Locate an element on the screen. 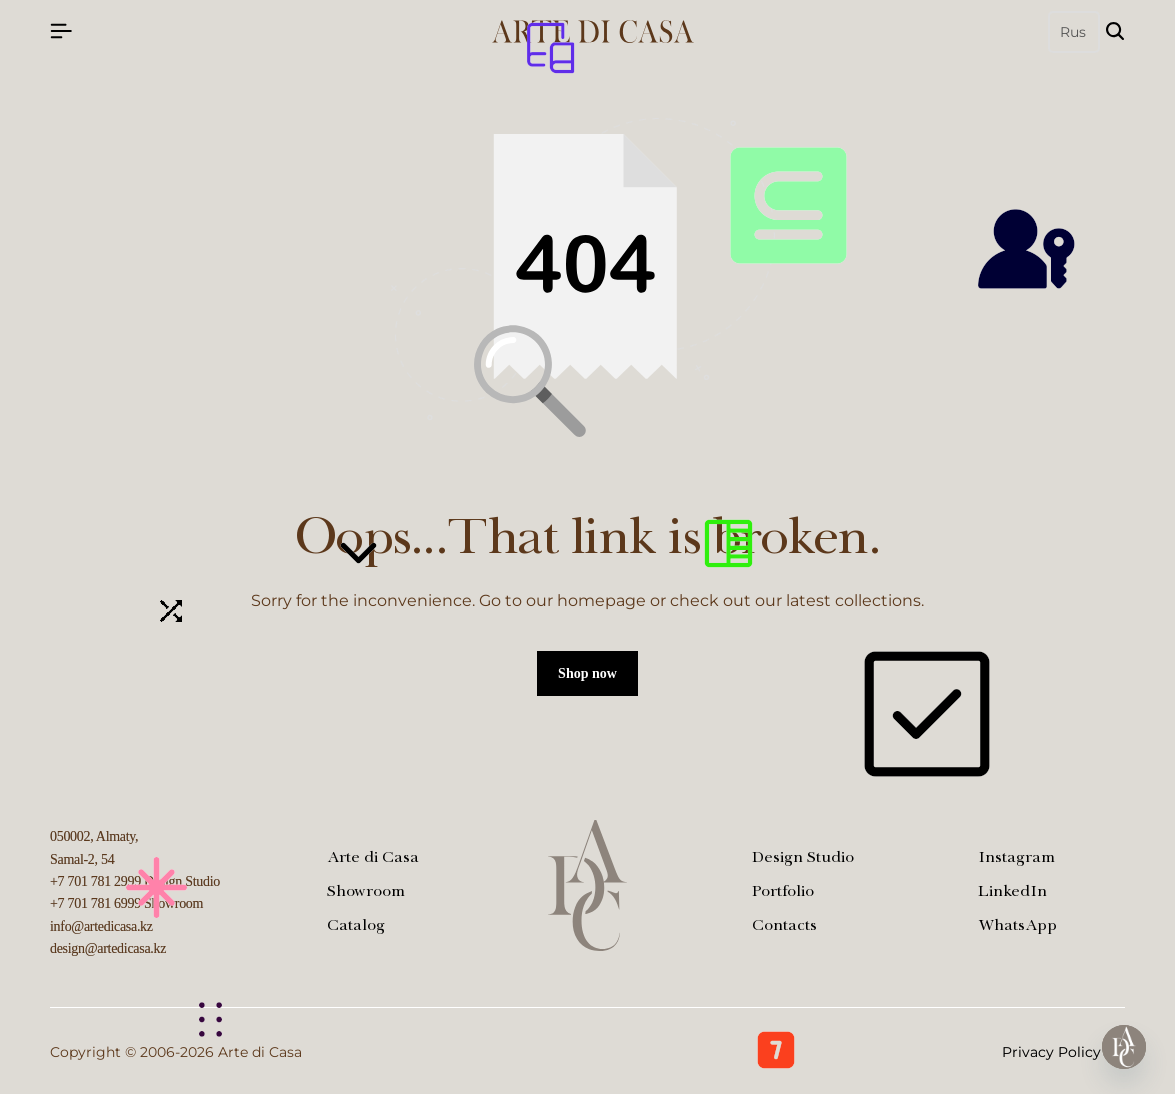 The height and width of the screenshot is (1094, 1175). expand a dropdown menu or collapsible section is located at coordinates (358, 553).